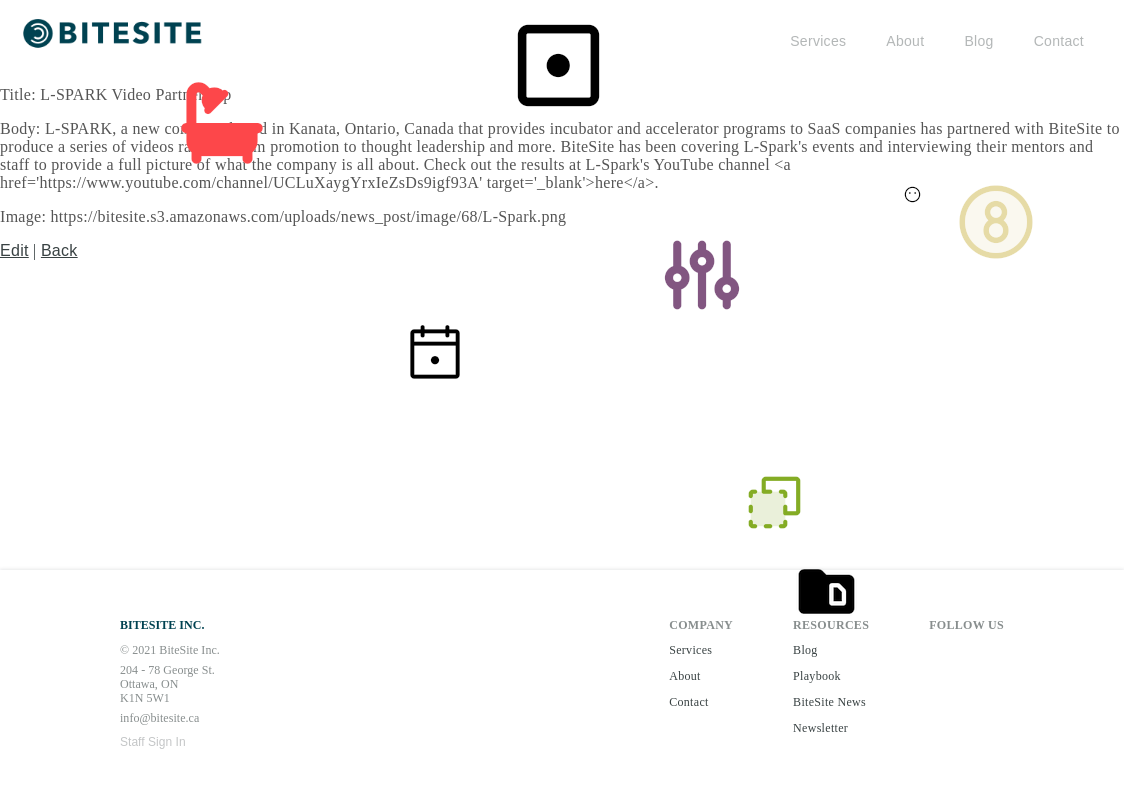 The height and width of the screenshot is (797, 1124). I want to click on access saved code snippets, so click(826, 591).